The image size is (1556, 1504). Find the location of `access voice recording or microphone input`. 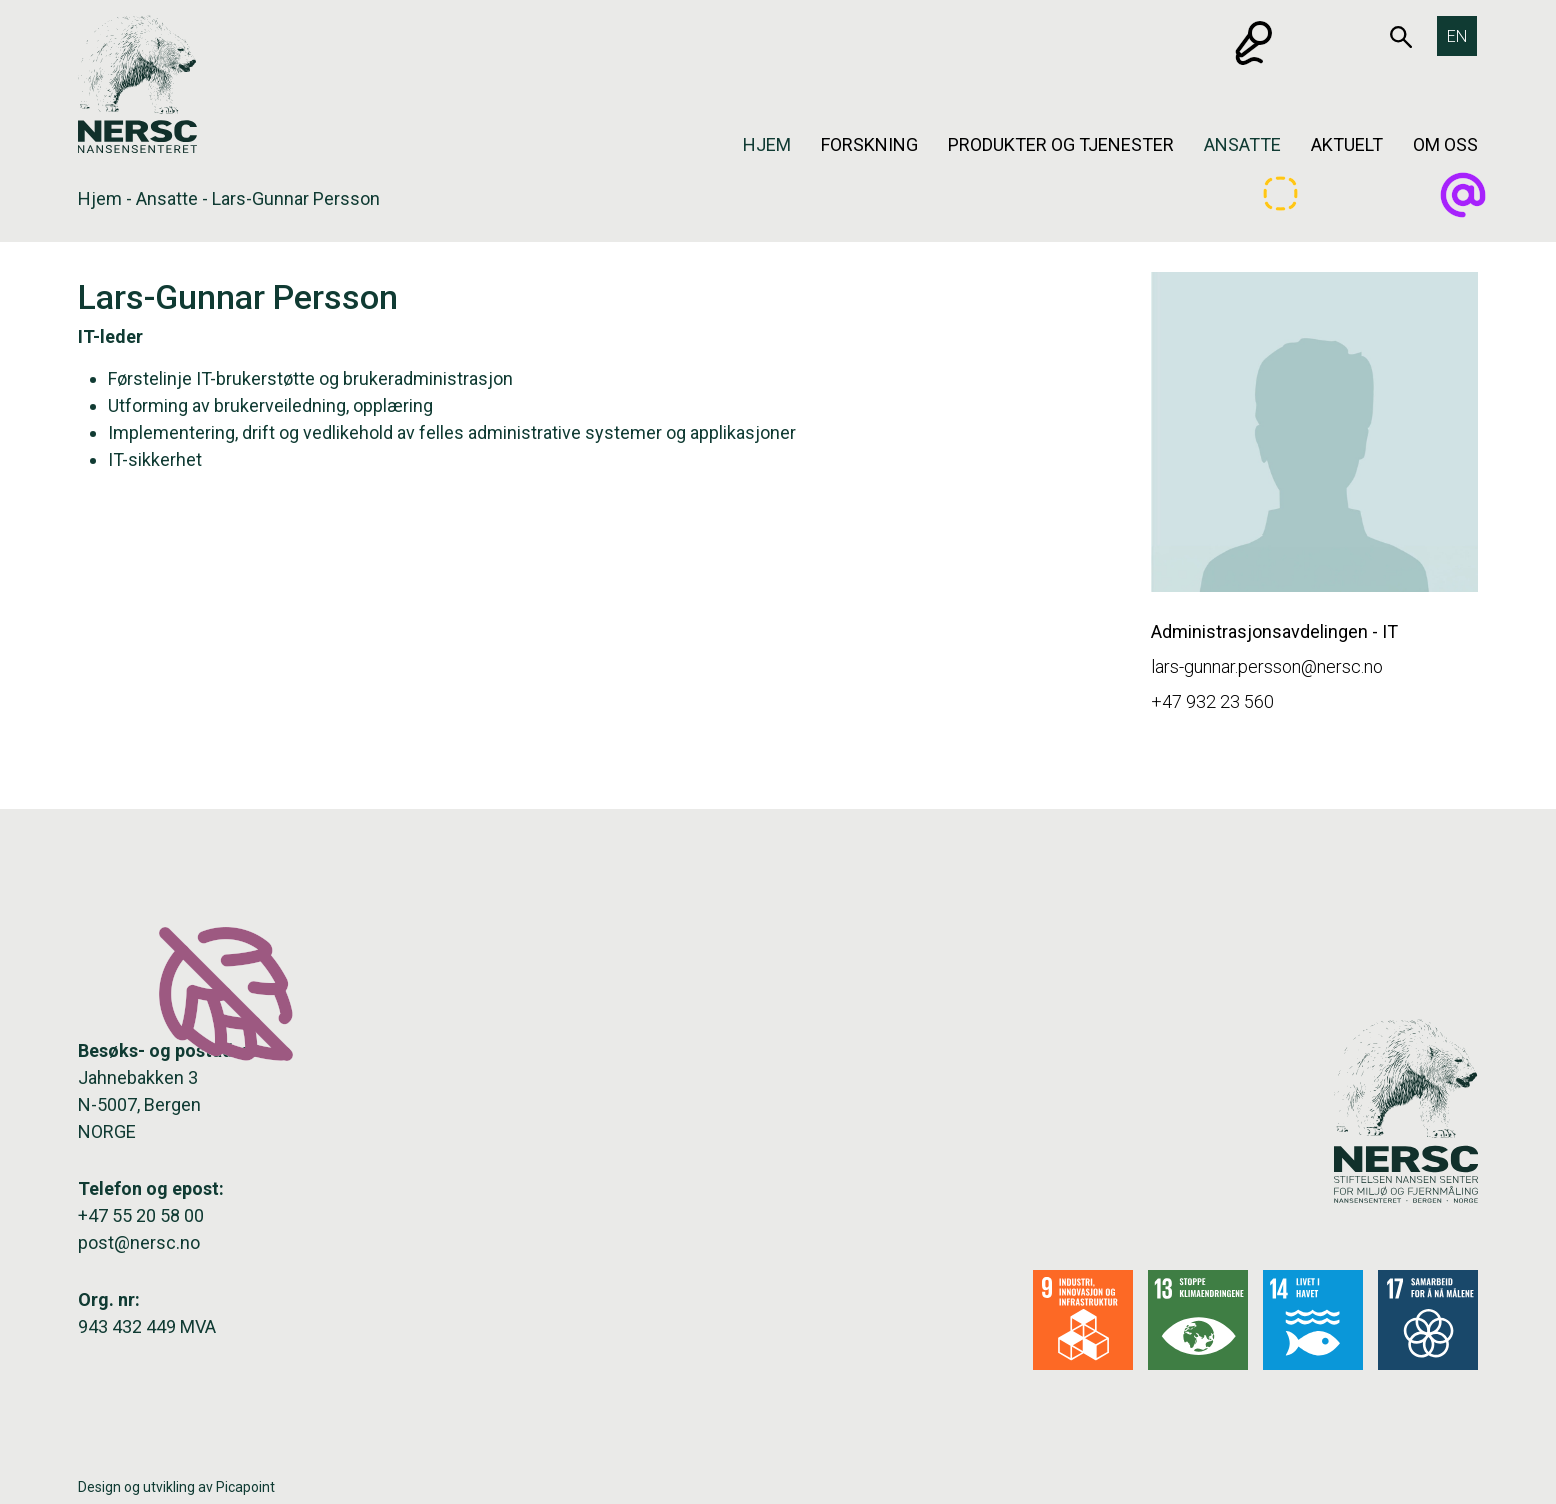

access voice recording or microphone input is located at coordinates (1252, 43).